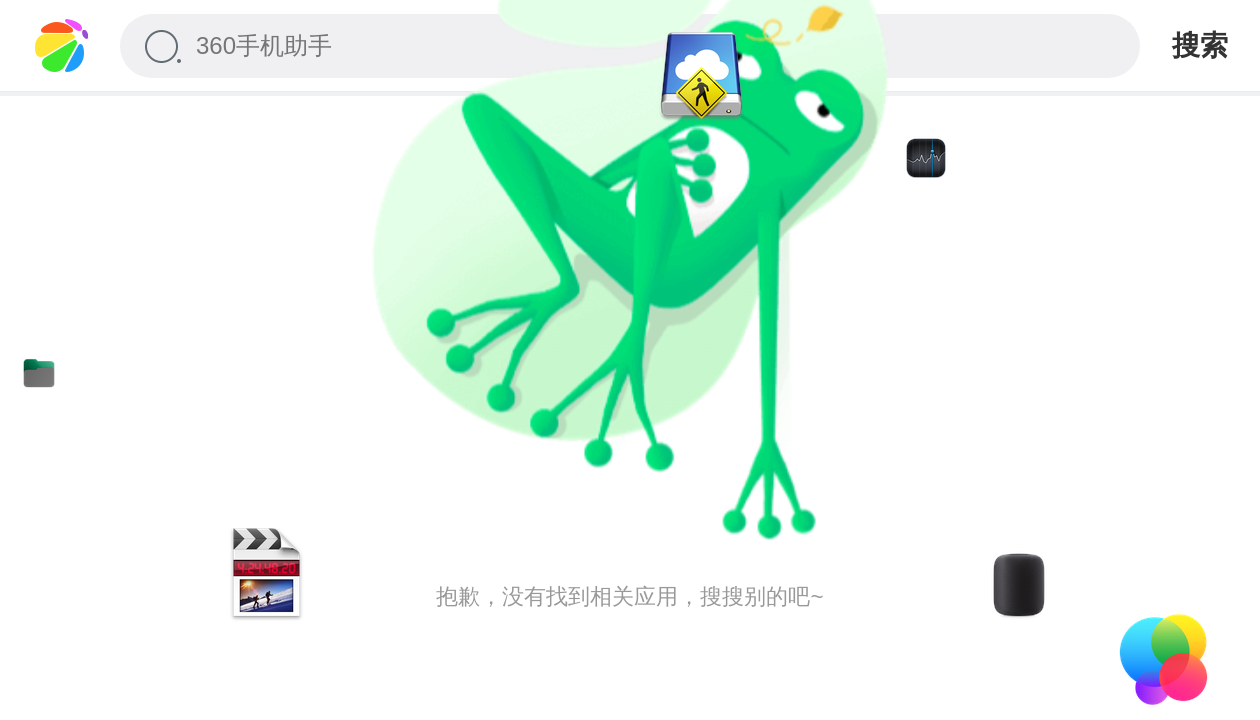 This screenshot has height=720, width=1260. I want to click on open folder containing files, so click(39, 373).